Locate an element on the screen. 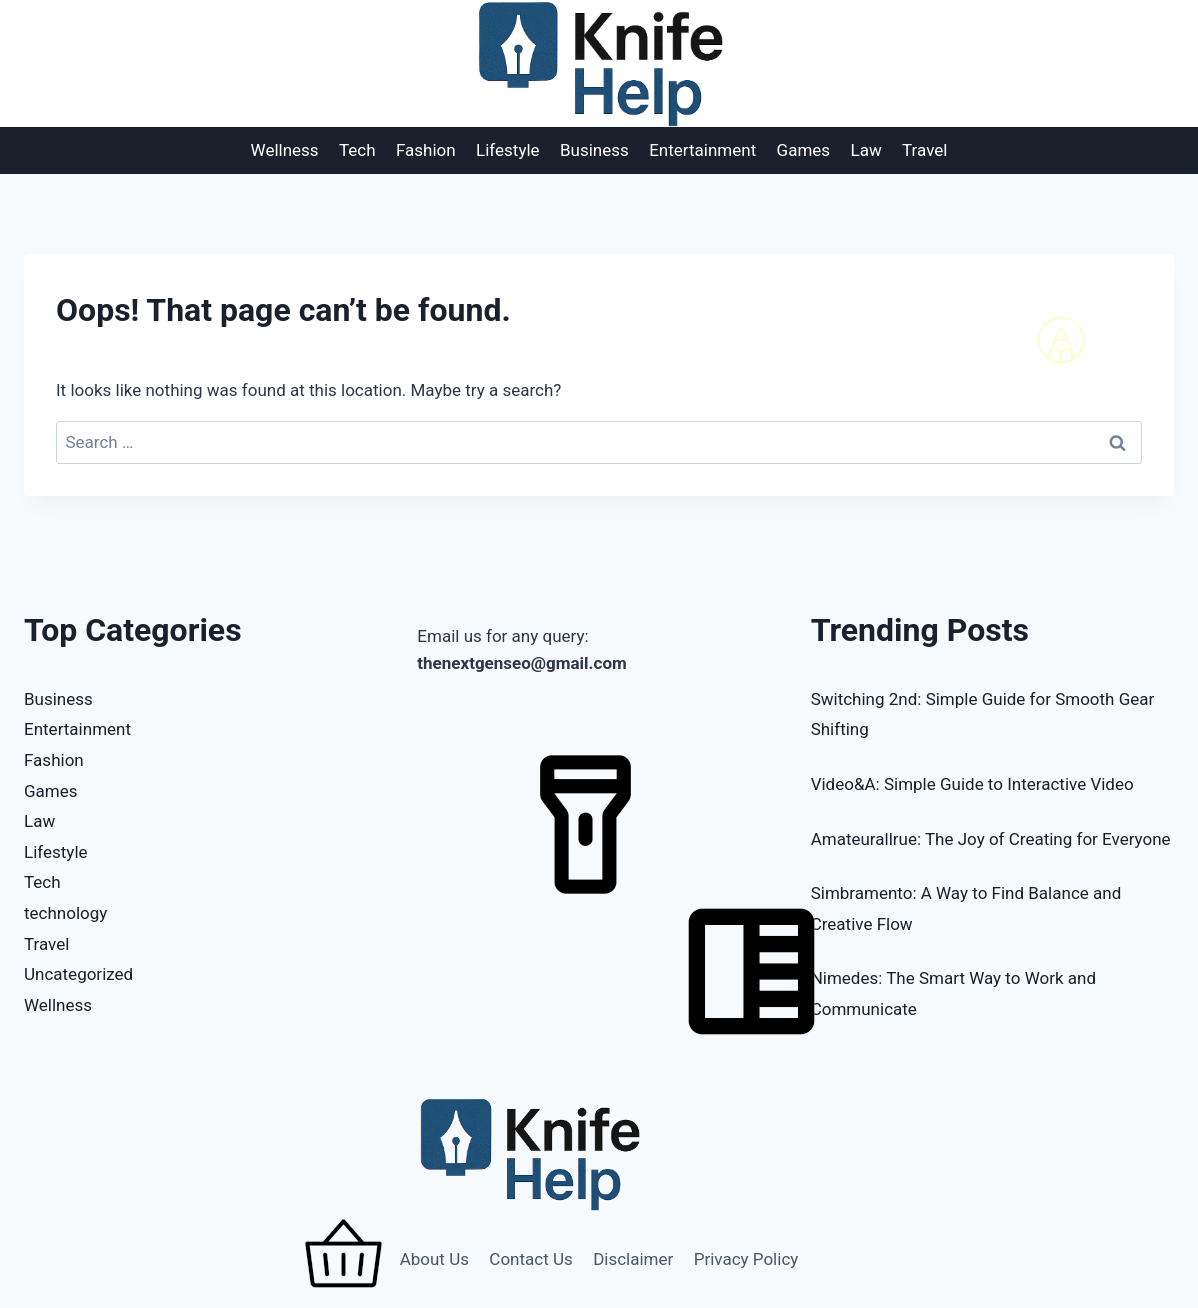  toggle between split-screen or half-view mode is located at coordinates (751, 971).